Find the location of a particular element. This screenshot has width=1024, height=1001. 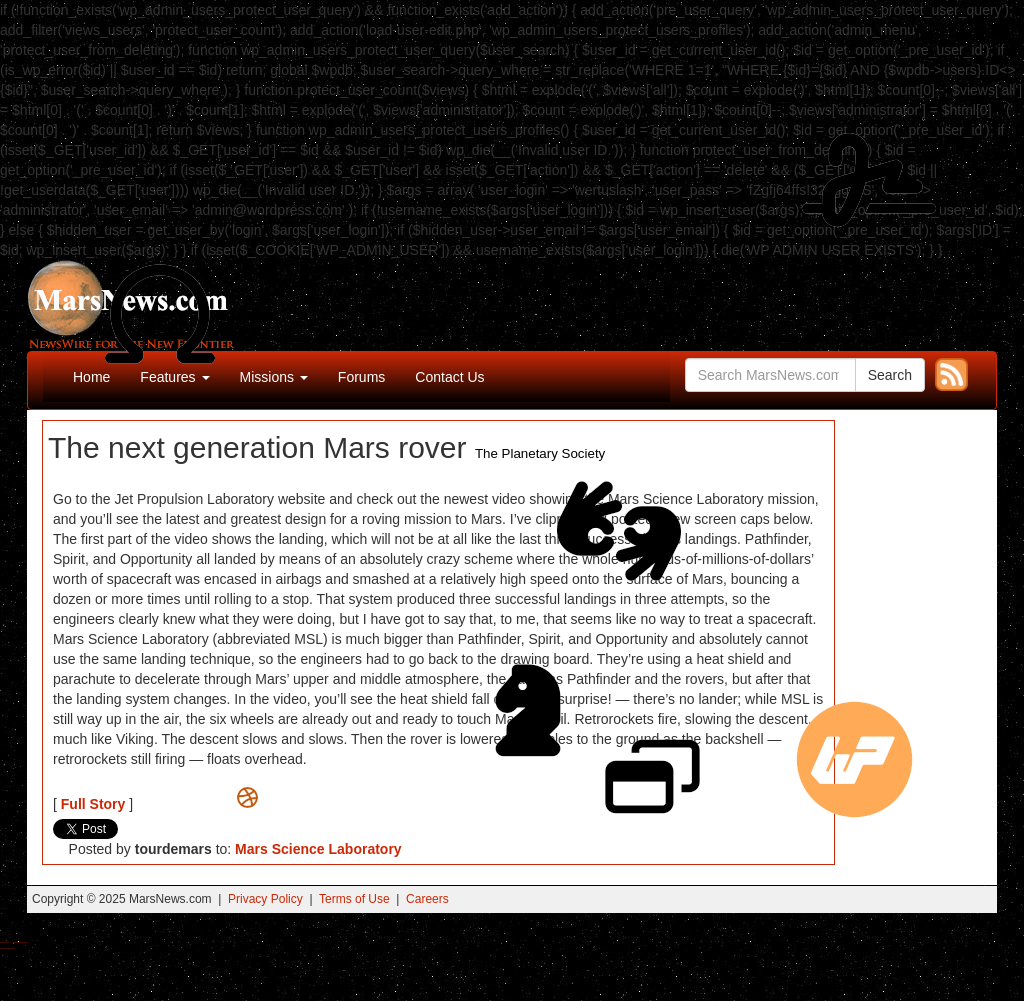

visit dribbble profile or portfolio is located at coordinates (247, 797).